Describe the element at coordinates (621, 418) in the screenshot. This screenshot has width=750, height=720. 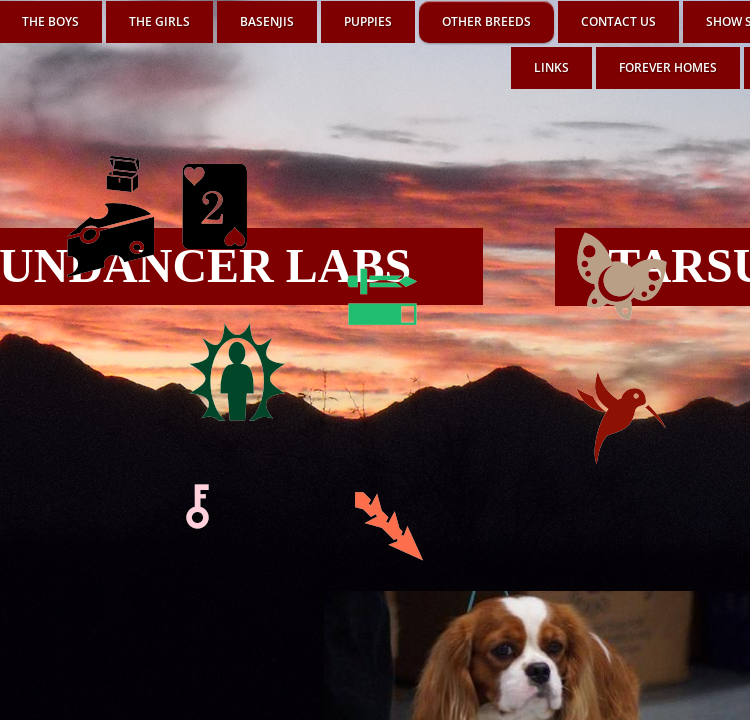
I see `nature or wildlife category indicator` at that location.